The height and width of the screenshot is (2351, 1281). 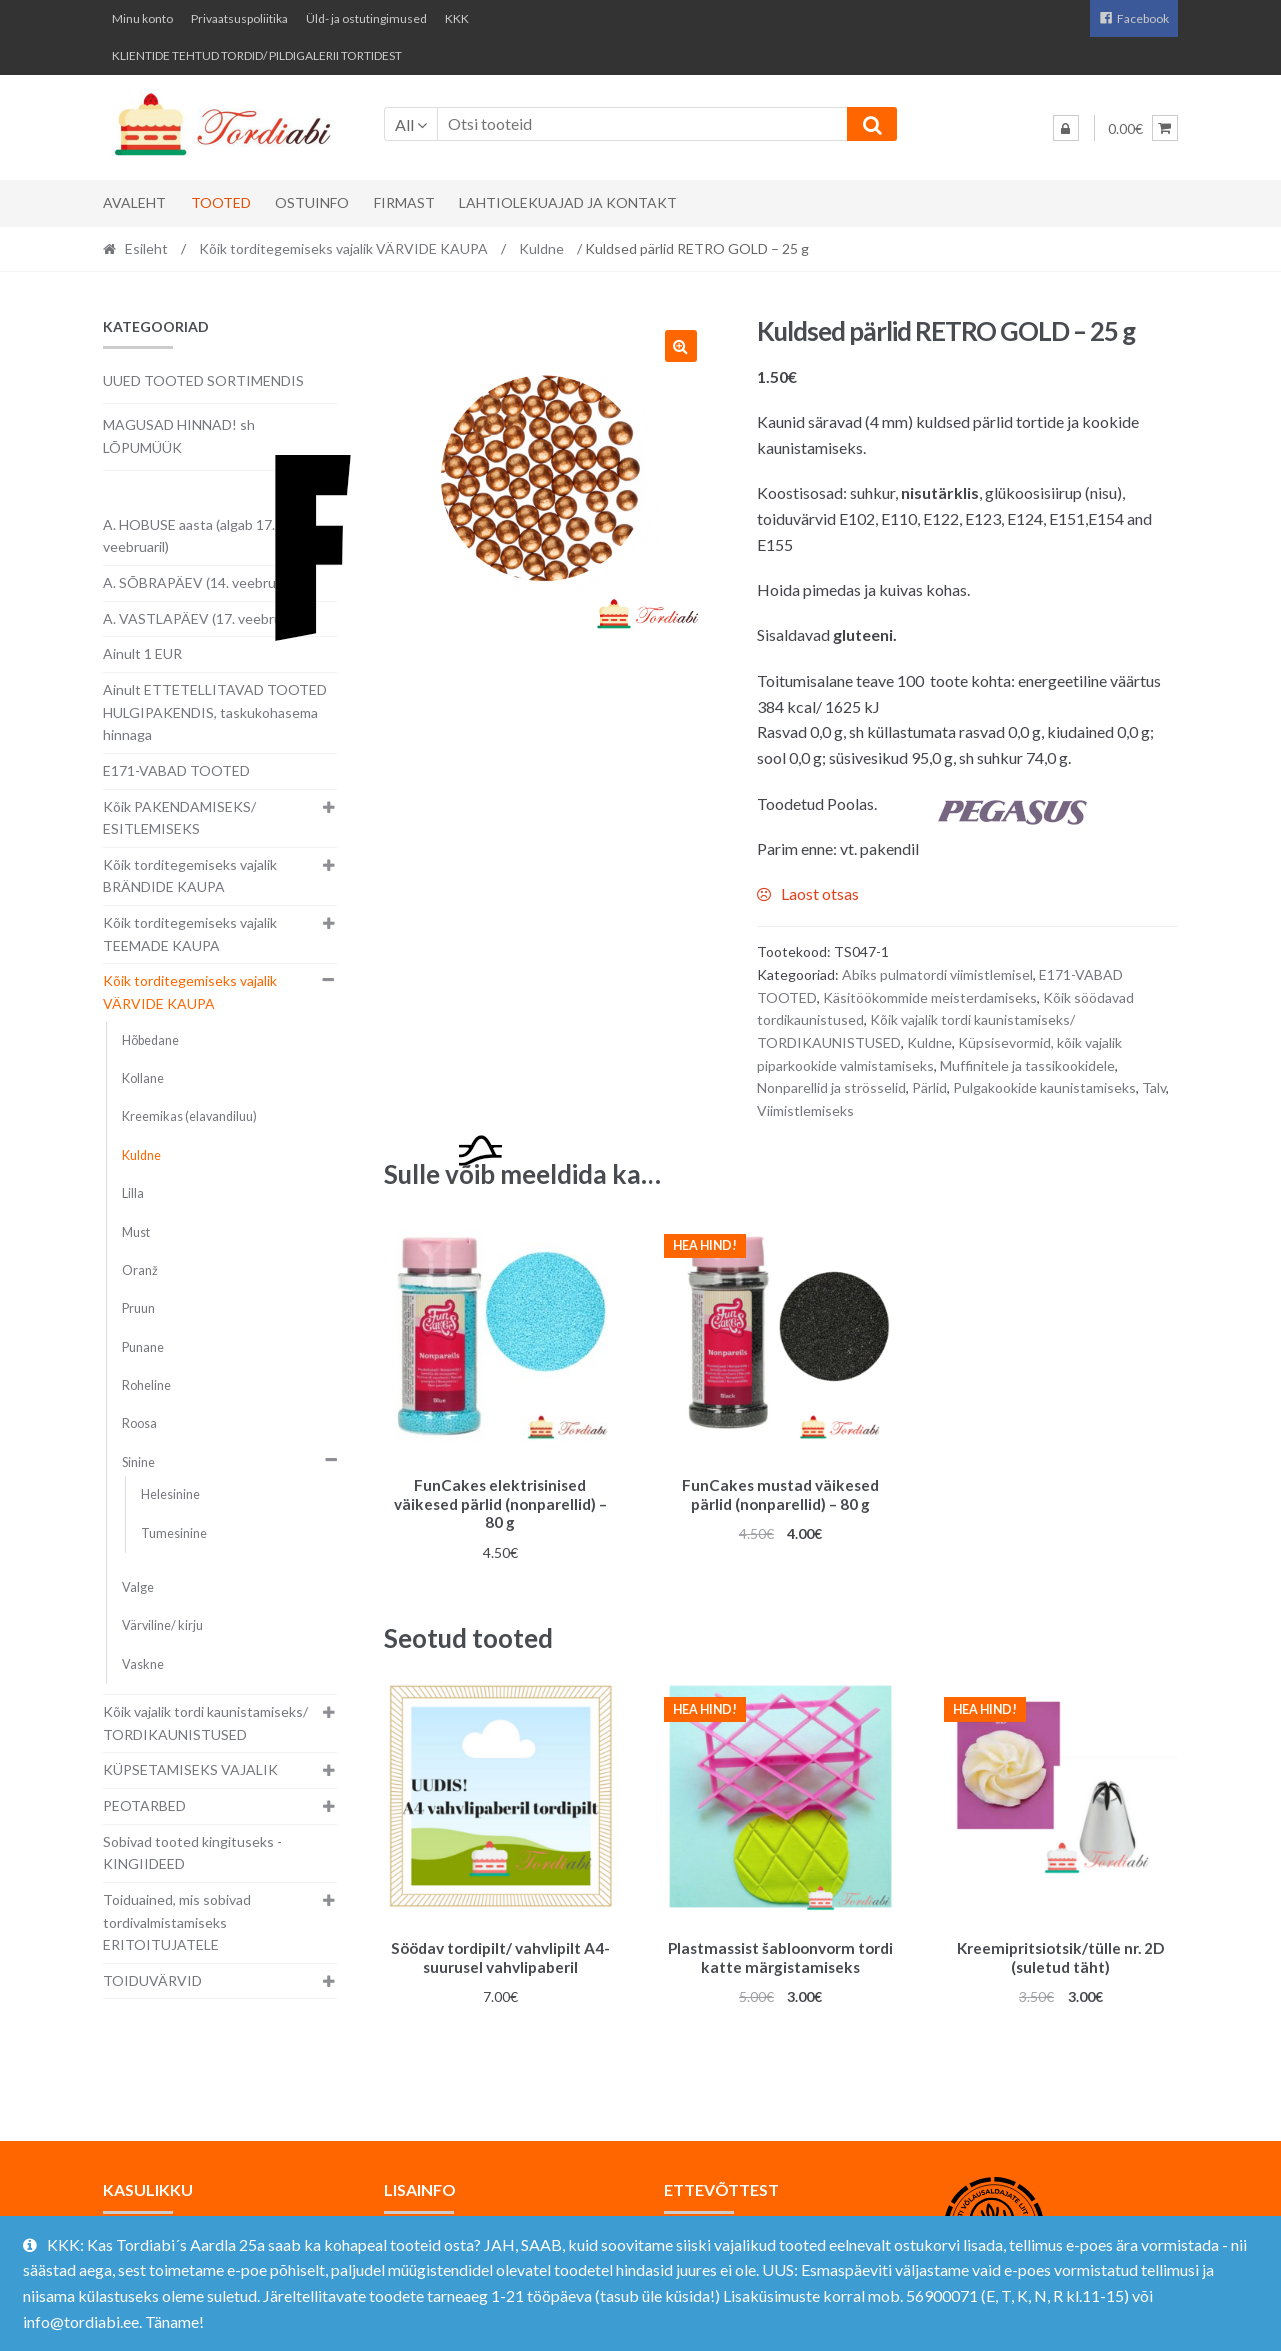 What do you see at coordinates (1012, 812) in the screenshot?
I see `Pegasus Airlines logo` at bounding box center [1012, 812].